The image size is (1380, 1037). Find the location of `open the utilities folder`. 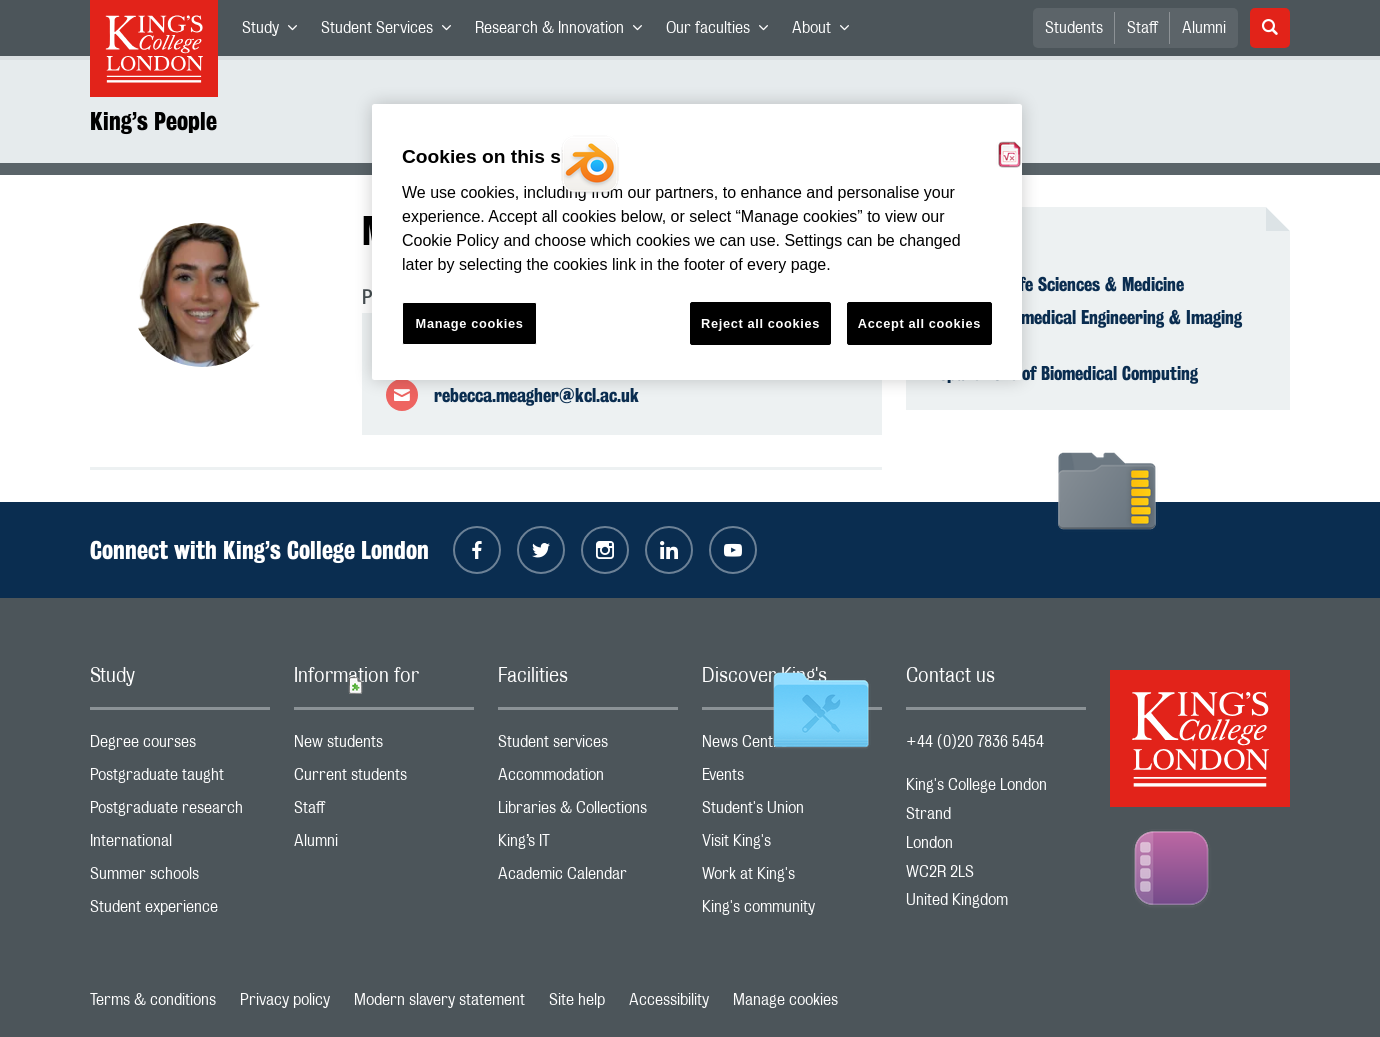

open the utilities folder is located at coordinates (821, 710).